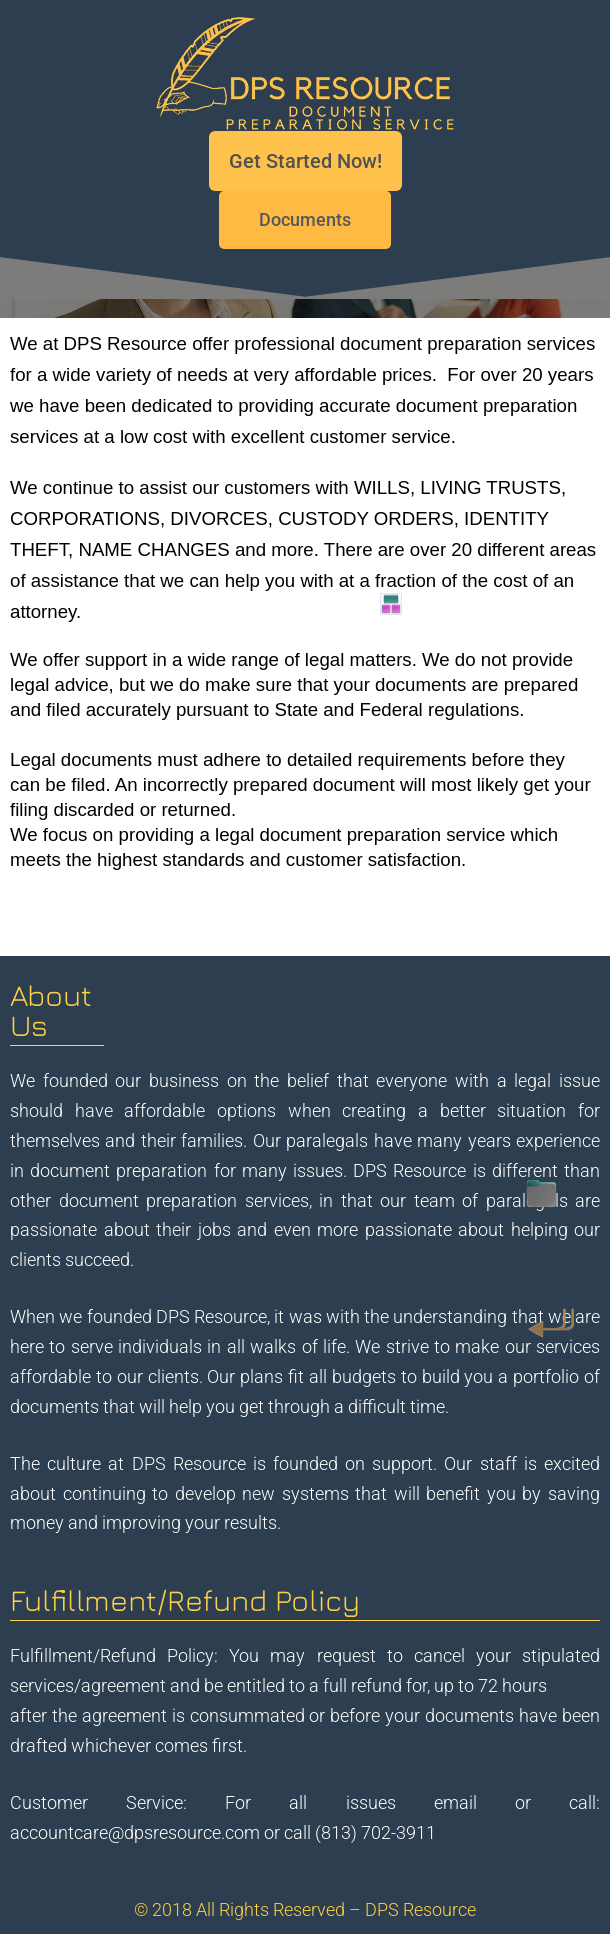 The image size is (610, 1934). Describe the element at coordinates (391, 604) in the screenshot. I see `select all items in the current view` at that location.